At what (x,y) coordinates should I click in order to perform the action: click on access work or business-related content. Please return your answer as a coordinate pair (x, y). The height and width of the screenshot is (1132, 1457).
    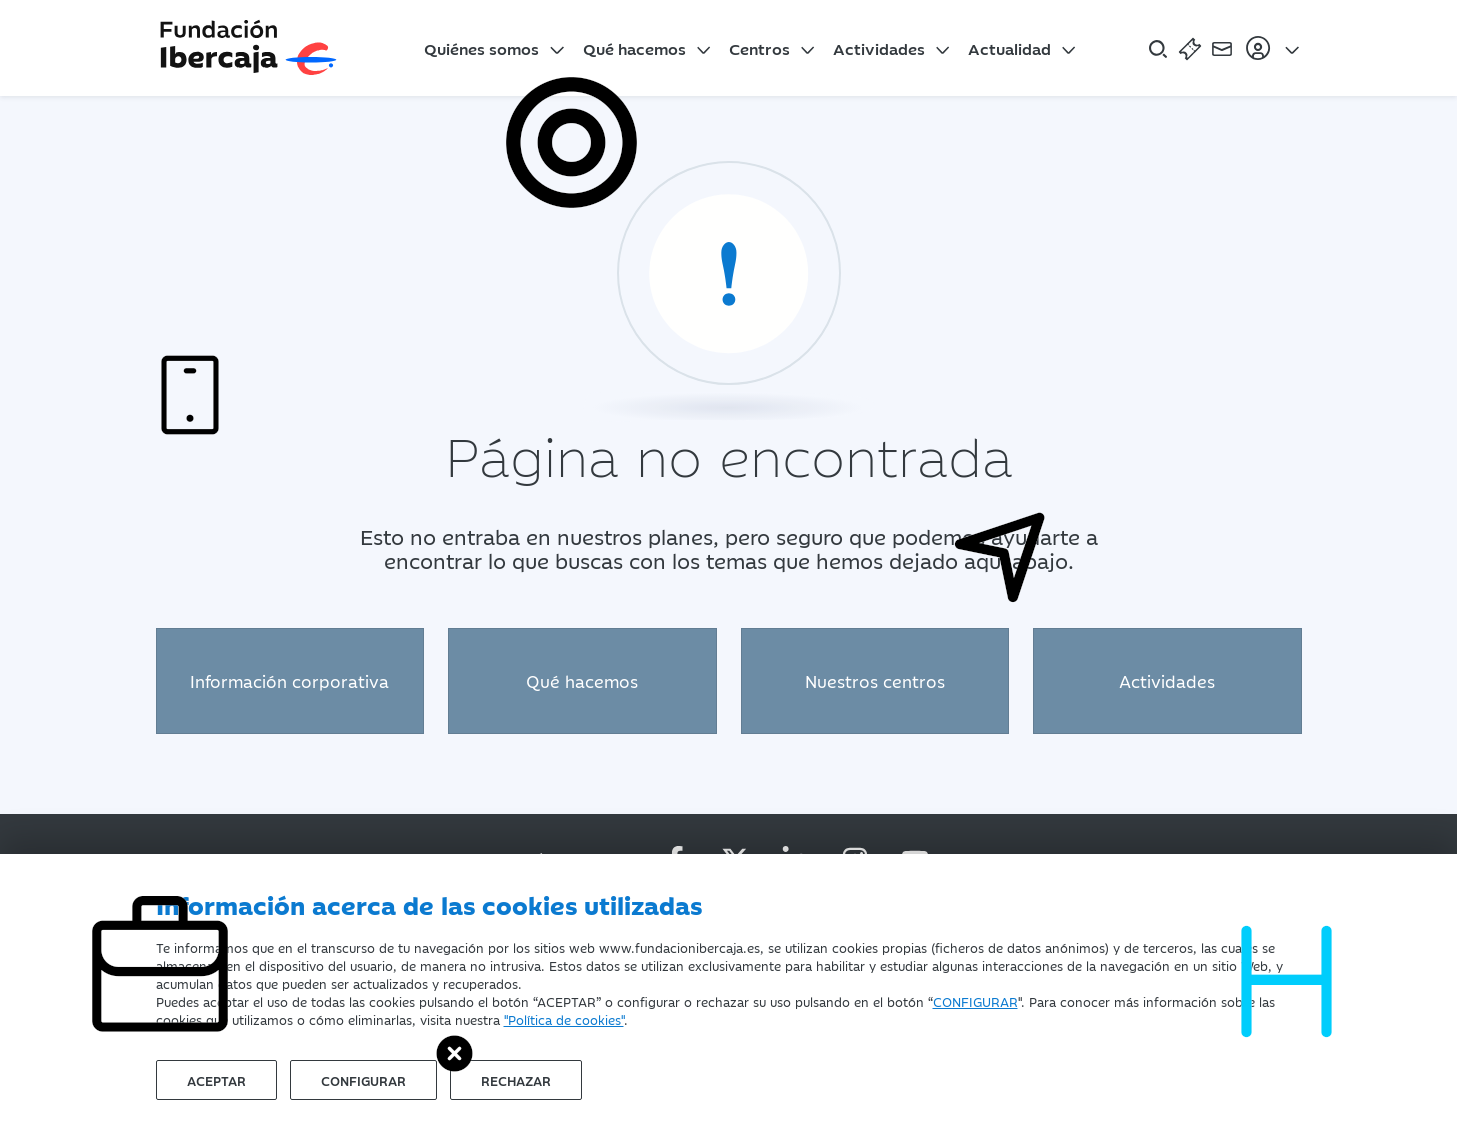
    Looking at the image, I should click on (160, 970).